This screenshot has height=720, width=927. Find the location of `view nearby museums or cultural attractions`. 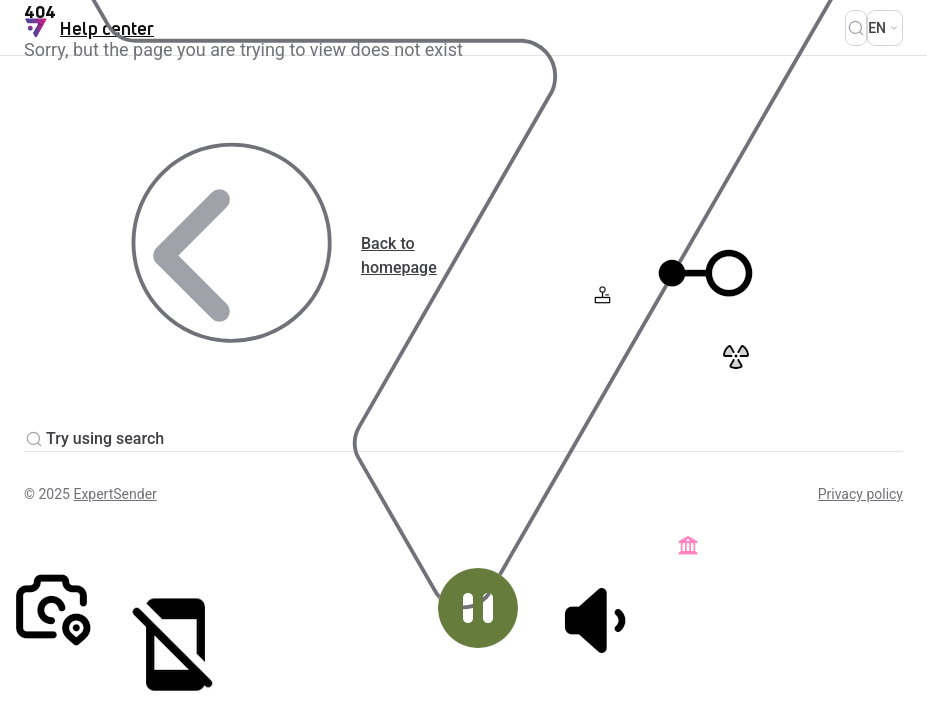

view nearby museums or cultural attractions is located at coordinates (688, 545).